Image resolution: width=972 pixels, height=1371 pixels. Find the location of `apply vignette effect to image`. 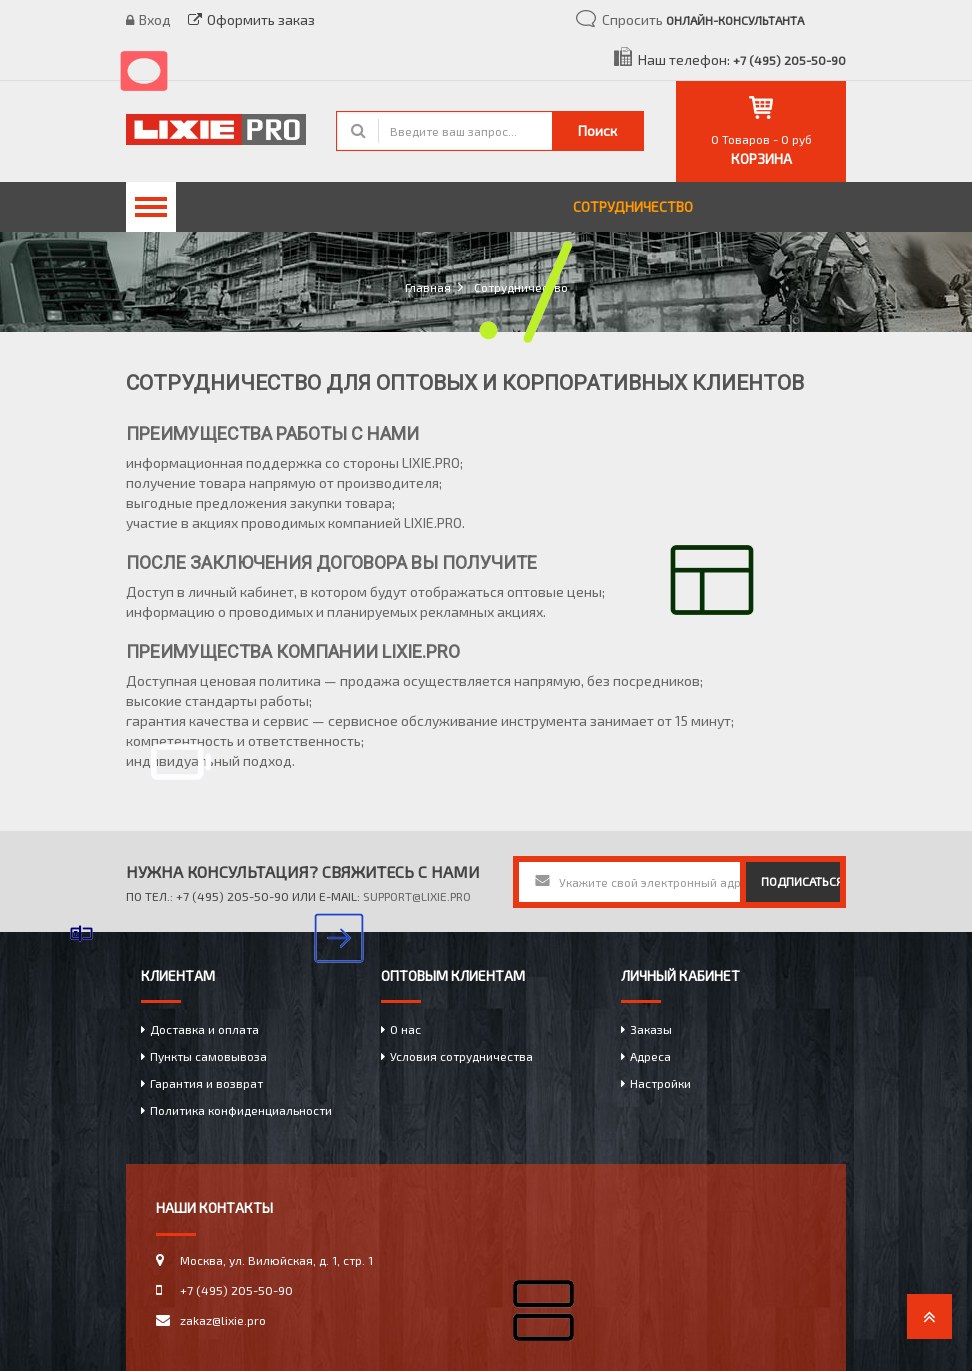

apply vignette effect to image is located at coordinates (144, 71).